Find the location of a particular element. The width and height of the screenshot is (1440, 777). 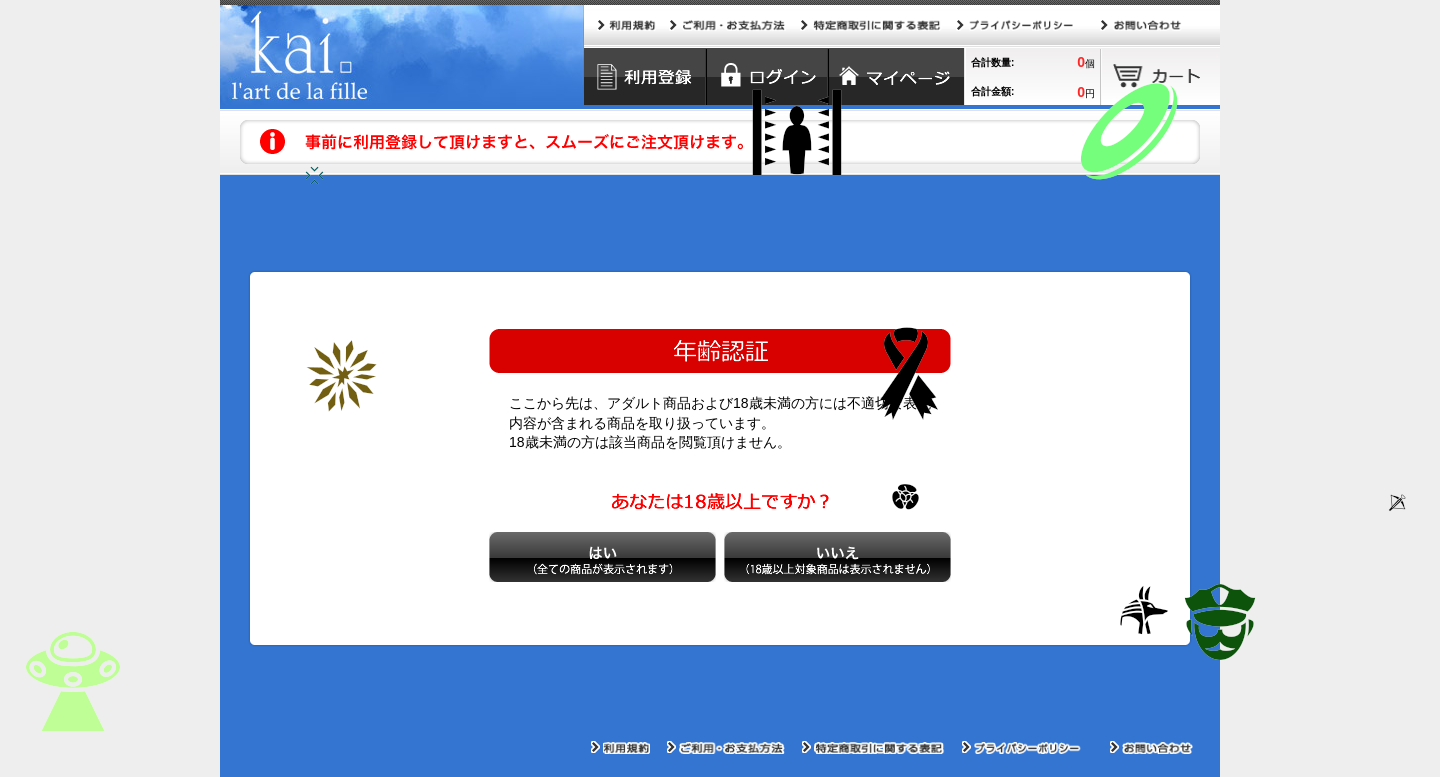

access sci-fi or space-themed games is located at coordinates (73, 682).